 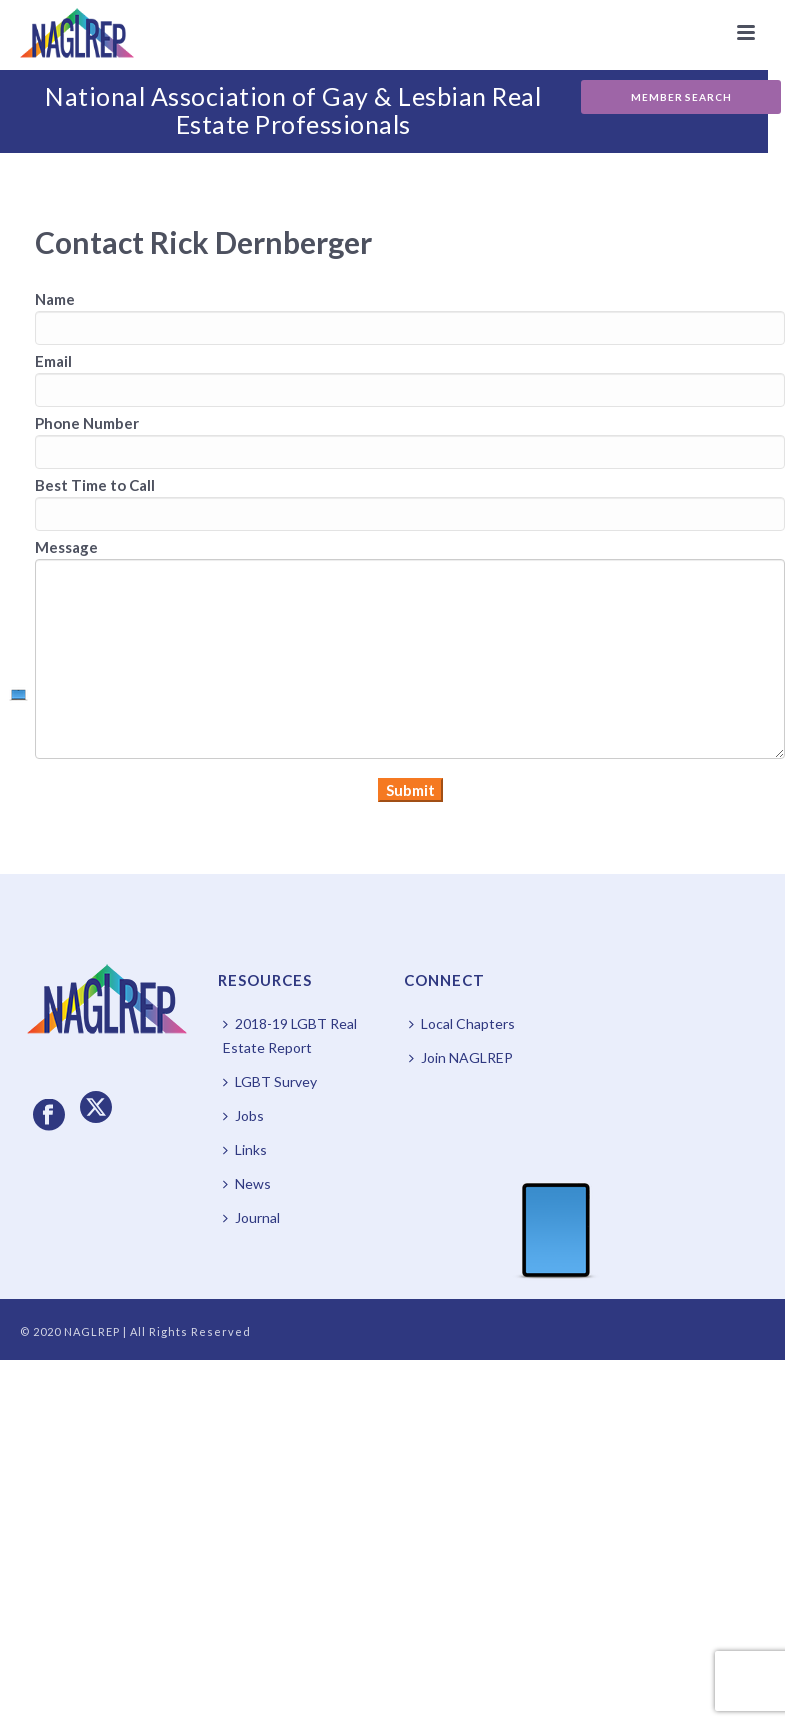 I want to click on represents this macbook air device in system settings, so click(x=18, y=693).